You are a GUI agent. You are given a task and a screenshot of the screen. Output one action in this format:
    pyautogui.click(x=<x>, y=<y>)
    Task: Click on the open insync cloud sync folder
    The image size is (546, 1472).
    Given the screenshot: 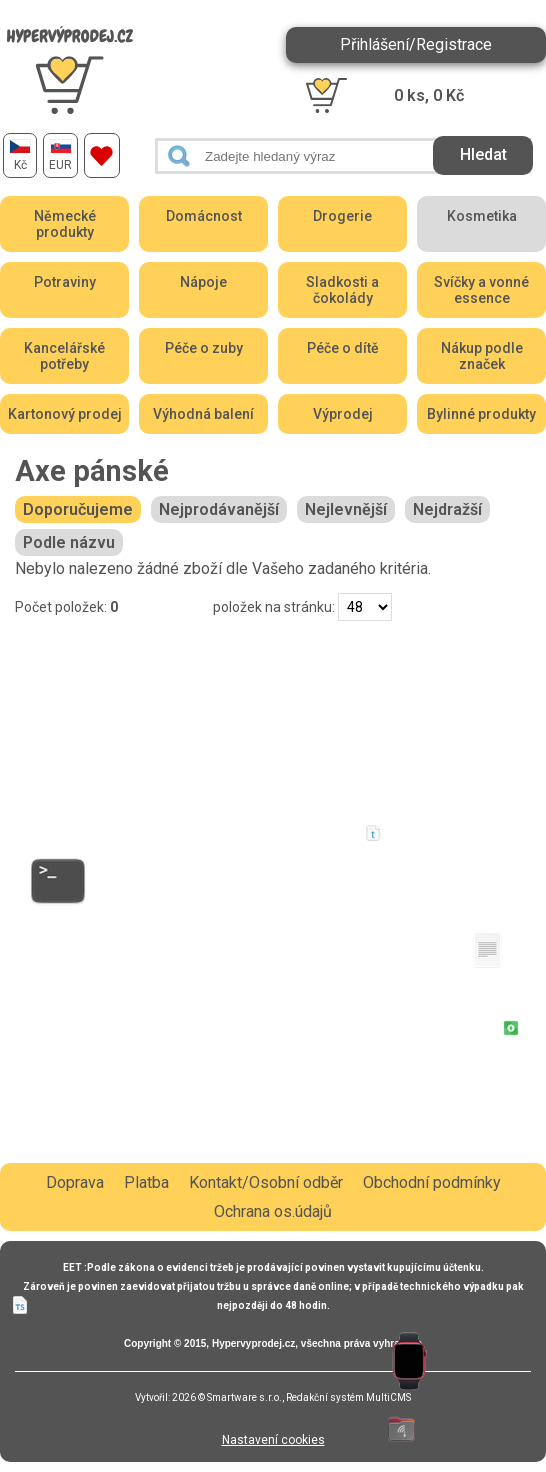 What is the action you would take?
    pyautogui.click(x=401, y=1428)
    